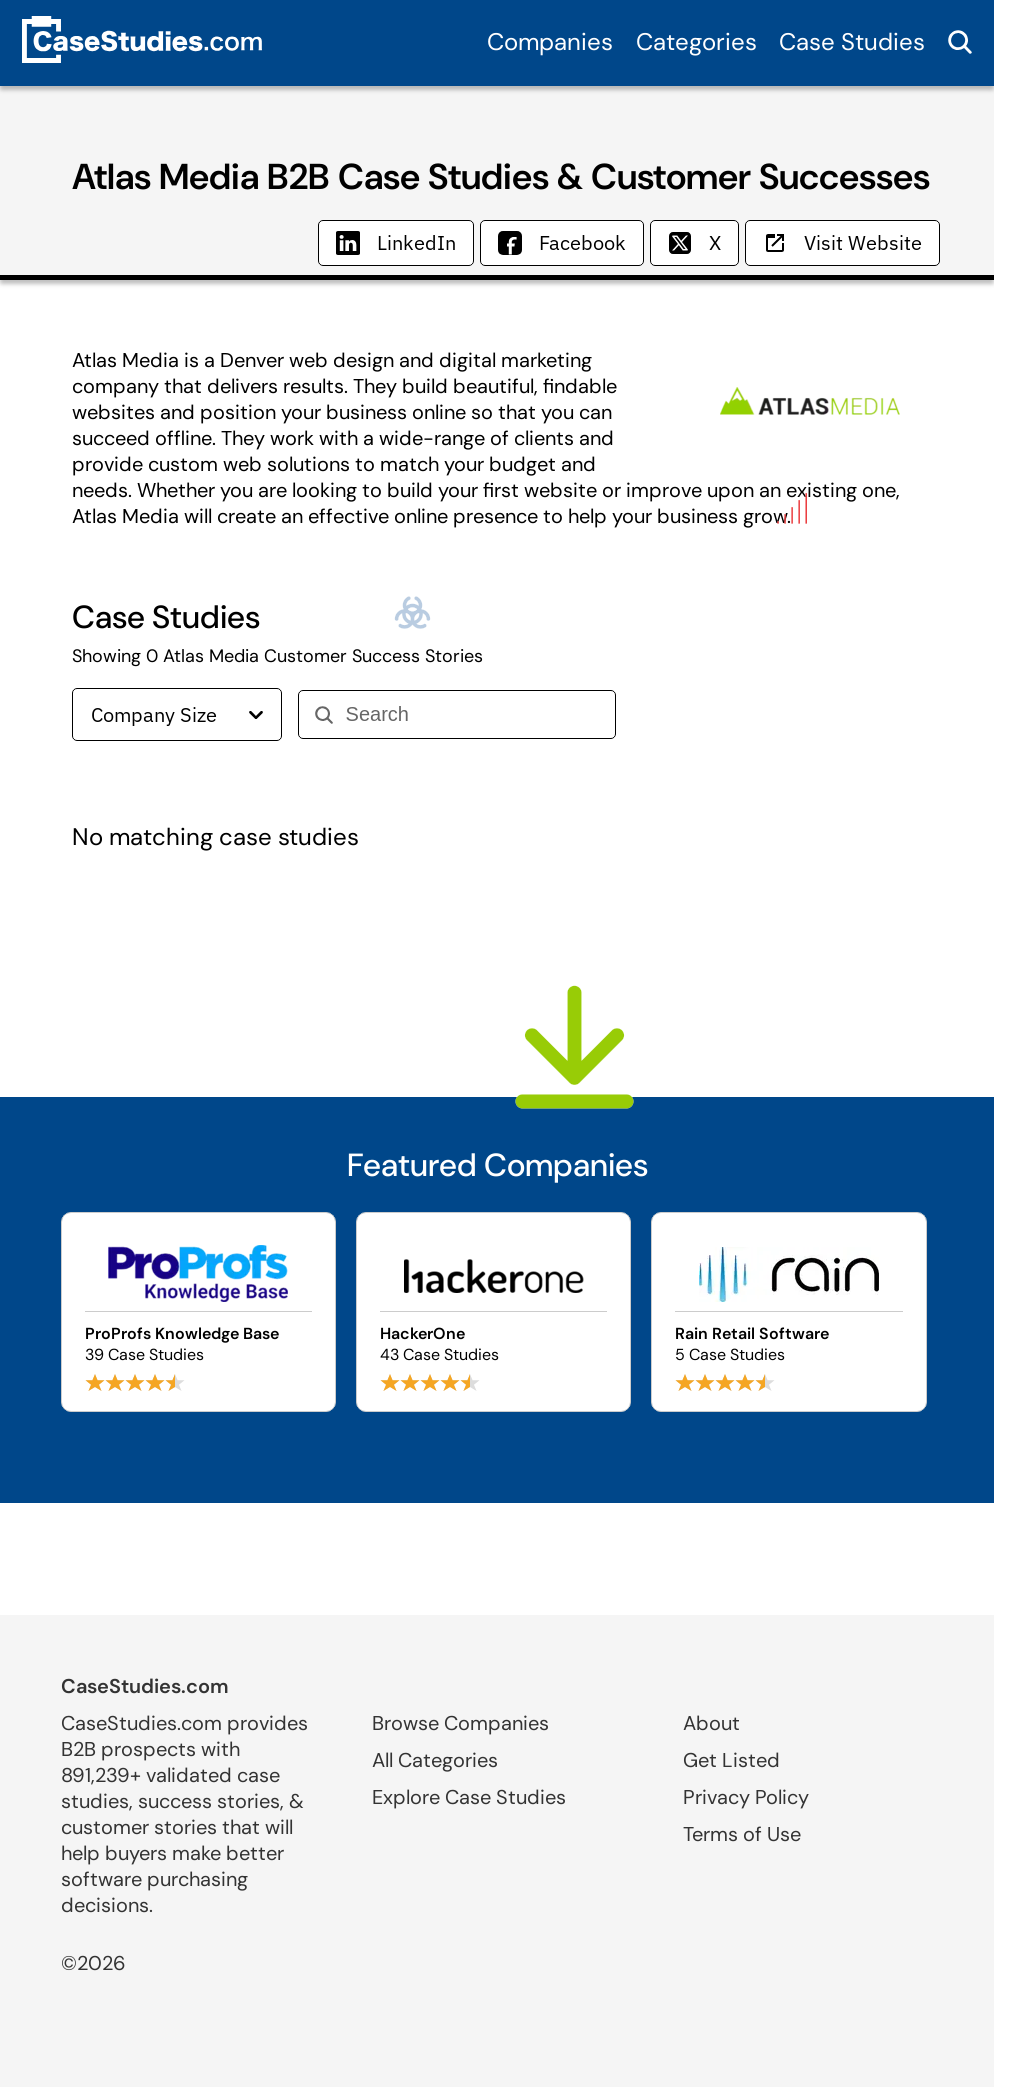 This screenshot has height=2087, width=1009. Describe the element at coordinates (574, 1049) in the screenshot. I see `download a file or content` at that location.